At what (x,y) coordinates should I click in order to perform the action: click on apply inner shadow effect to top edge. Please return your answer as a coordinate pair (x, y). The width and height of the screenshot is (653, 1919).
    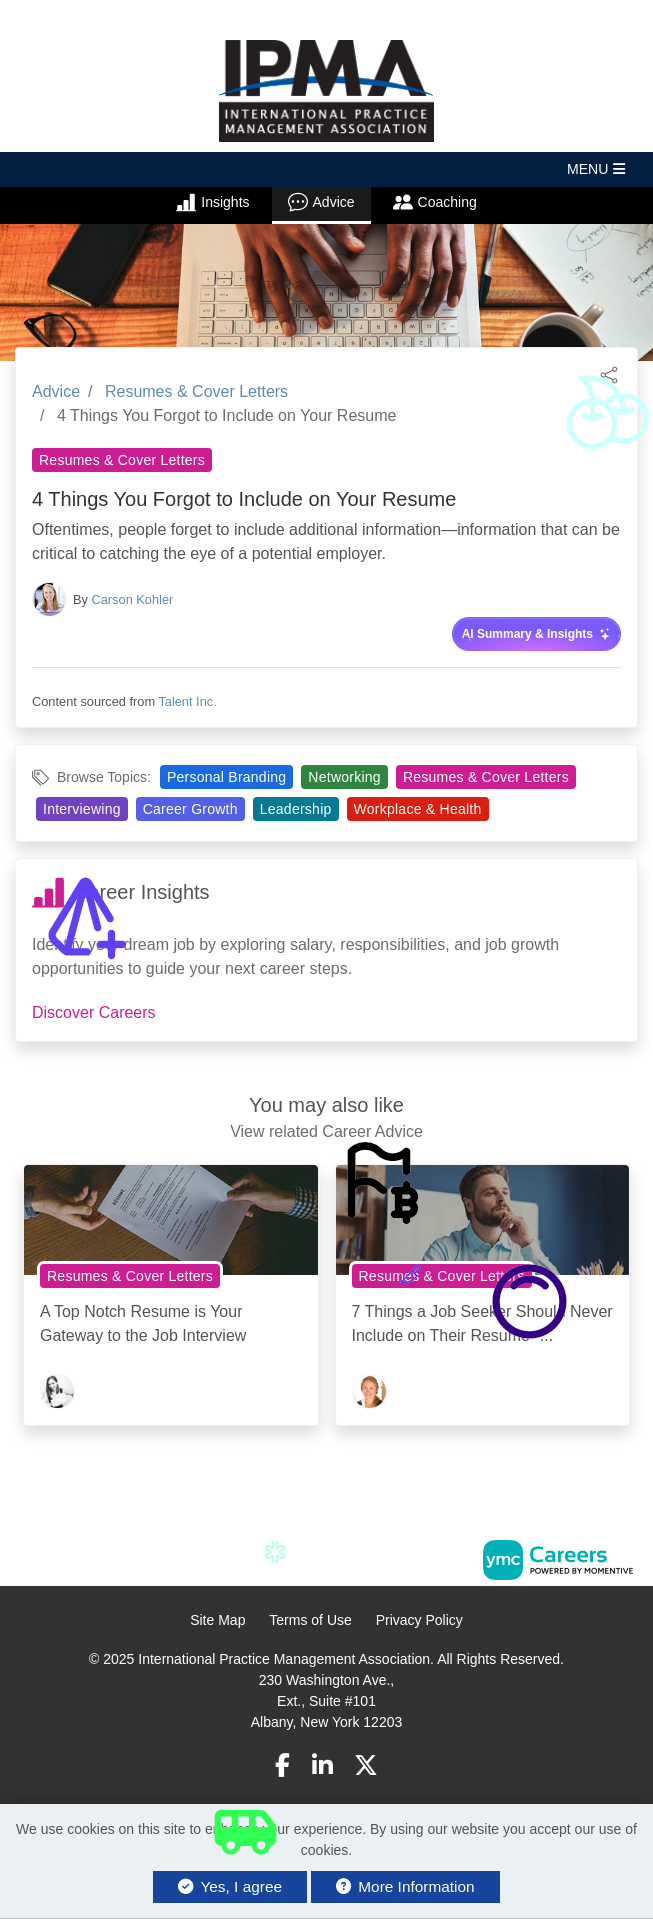
    Looking at the image, I should click on (529, 1301).